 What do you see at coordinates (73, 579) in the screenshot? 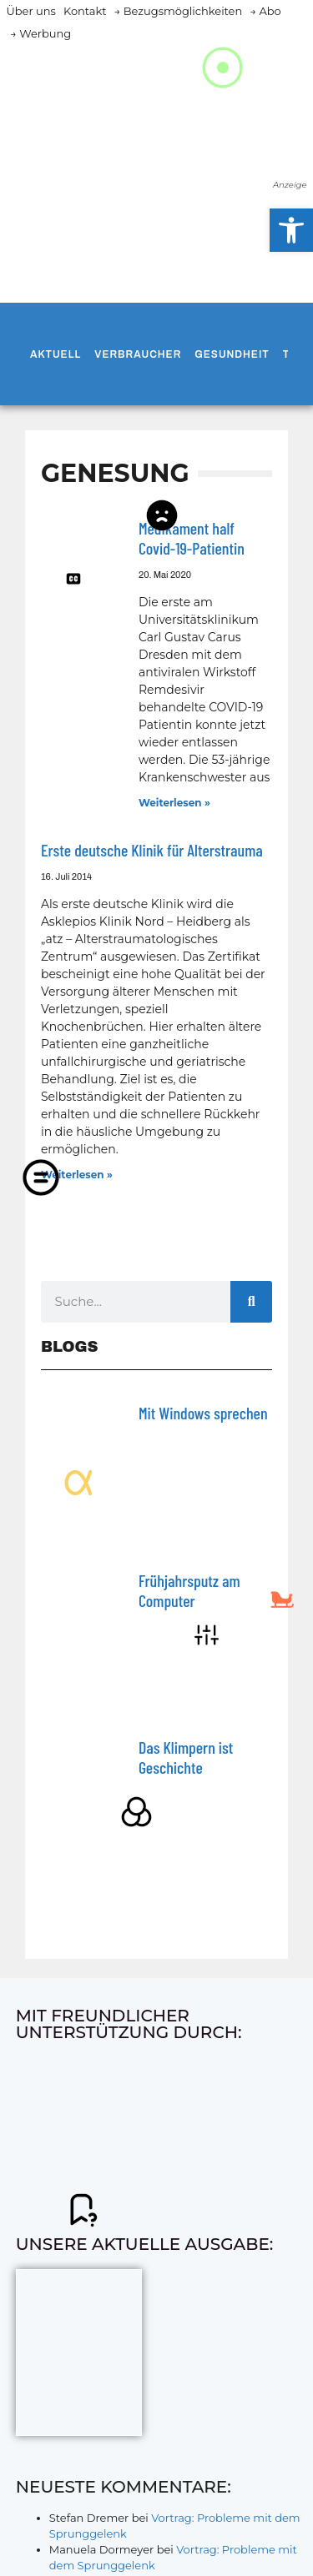
I see `enable closed captions` at bounding box center [73, 579].